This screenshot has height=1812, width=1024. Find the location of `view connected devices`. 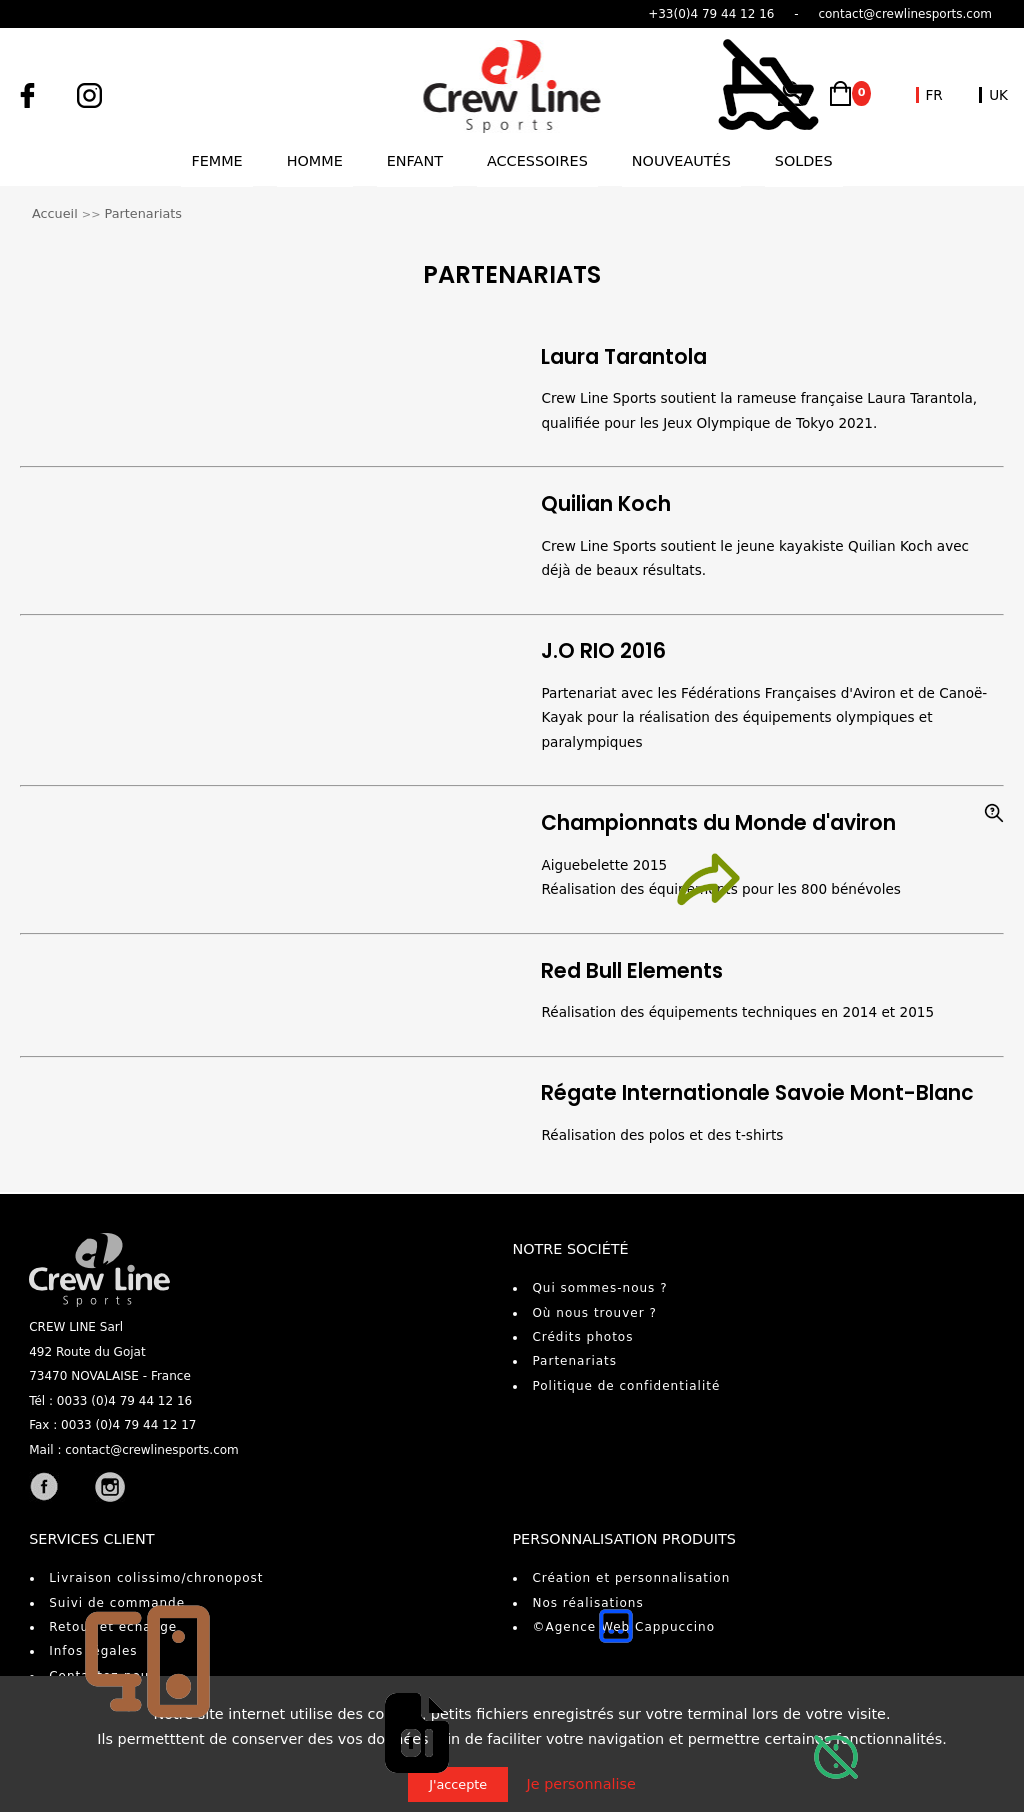

view connected devices is located at coordinates (147, 1661).